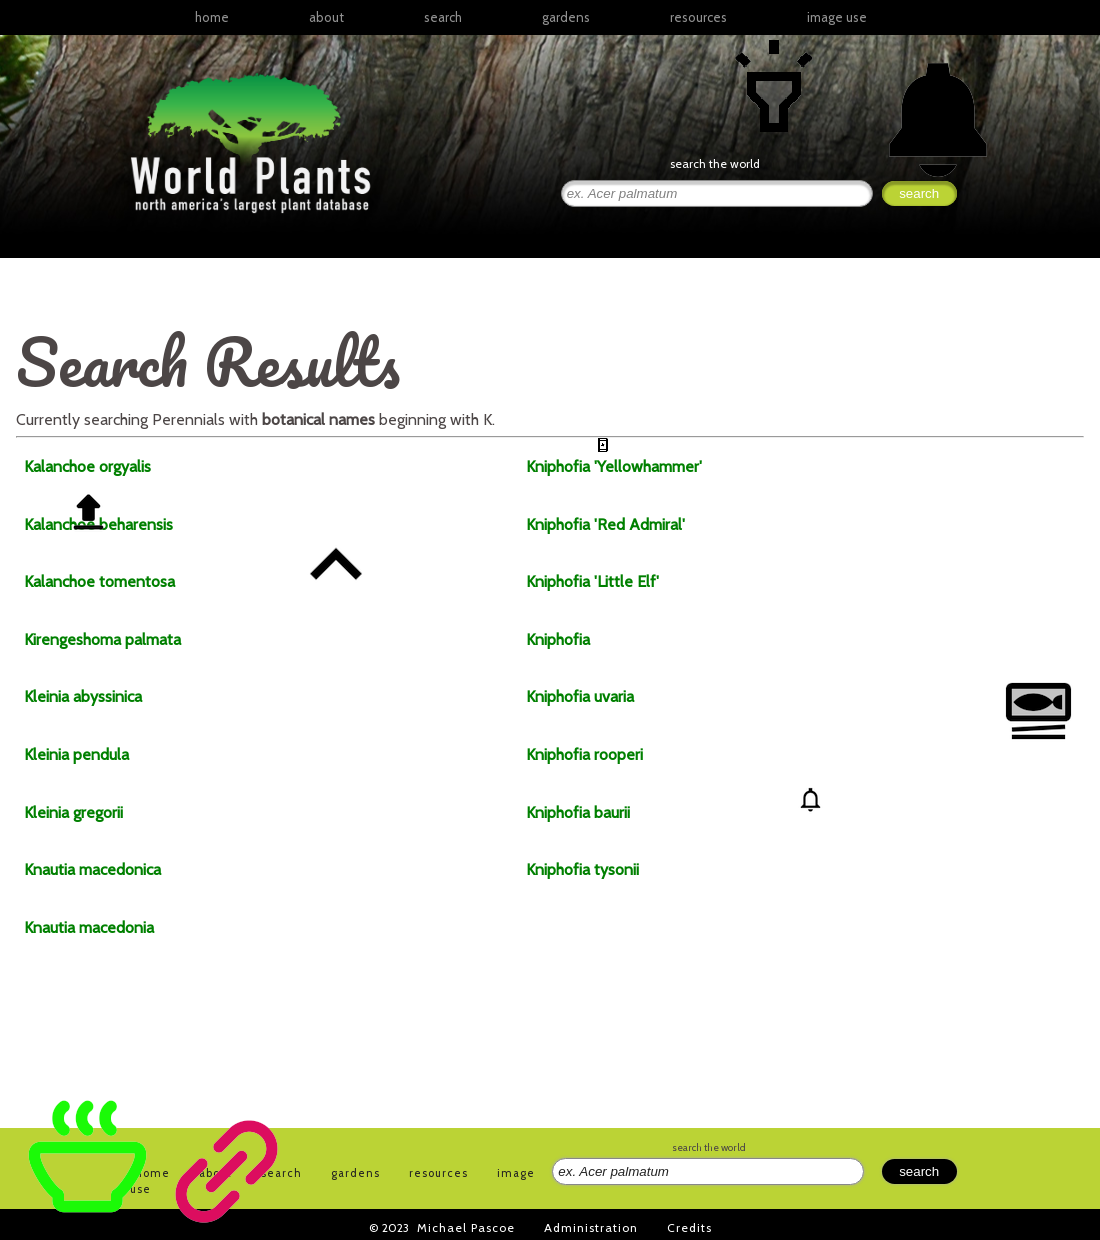 The image size is (1100, 1240). I want to click on view your notifications, so click(938, 120).